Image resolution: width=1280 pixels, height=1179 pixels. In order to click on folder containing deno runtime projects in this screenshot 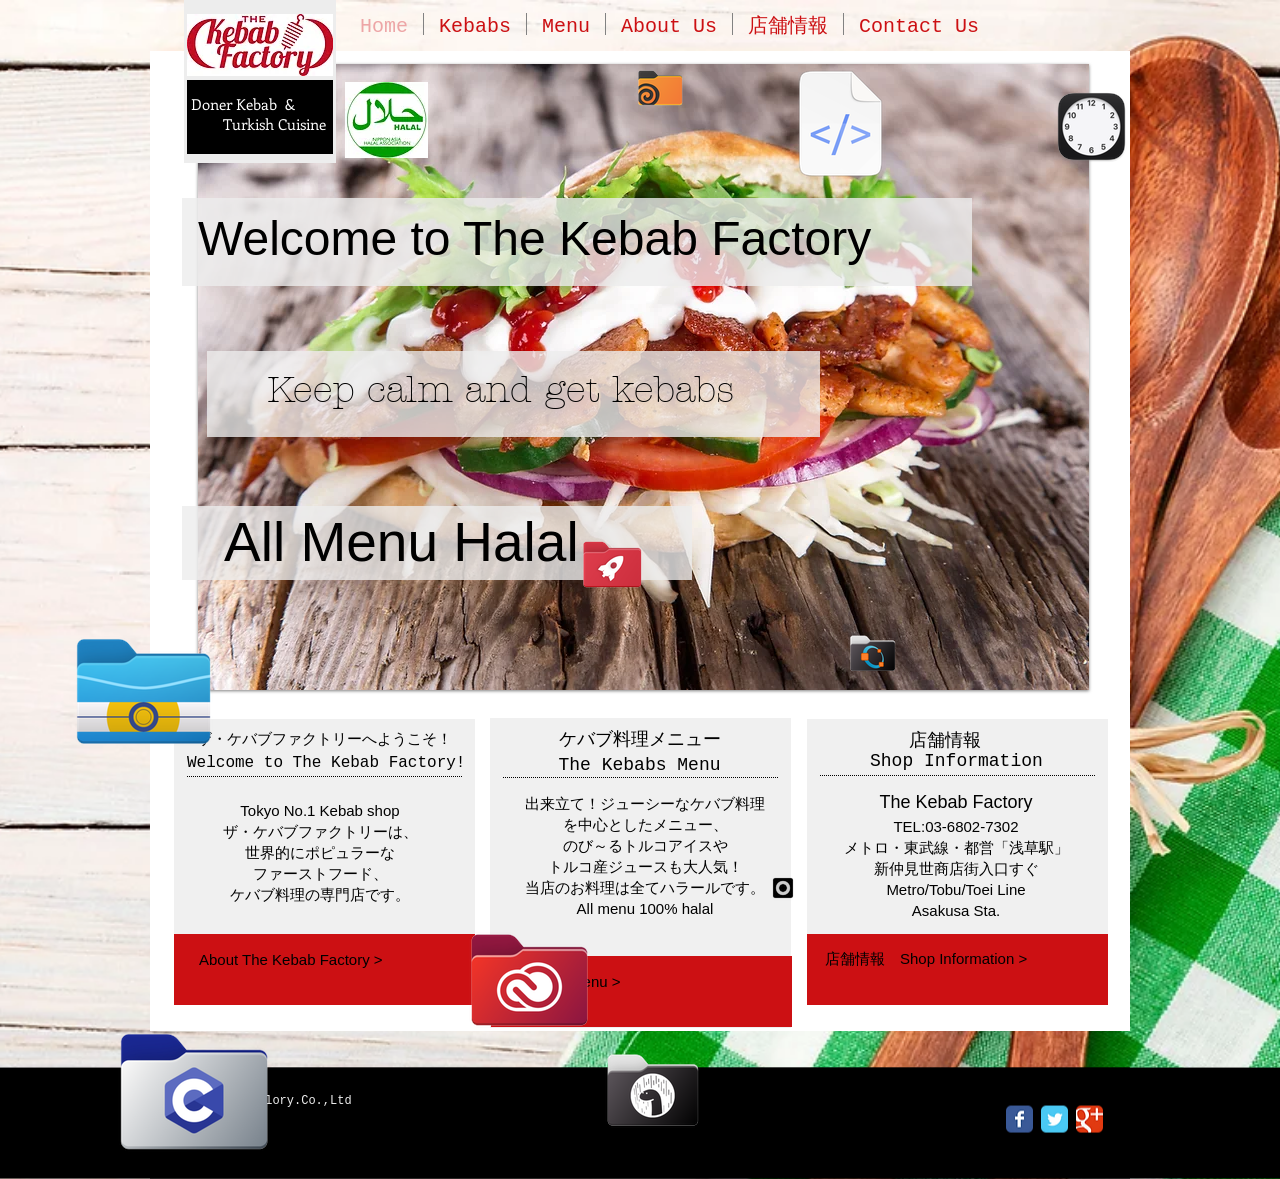, I will do `click(652, 1092)`.